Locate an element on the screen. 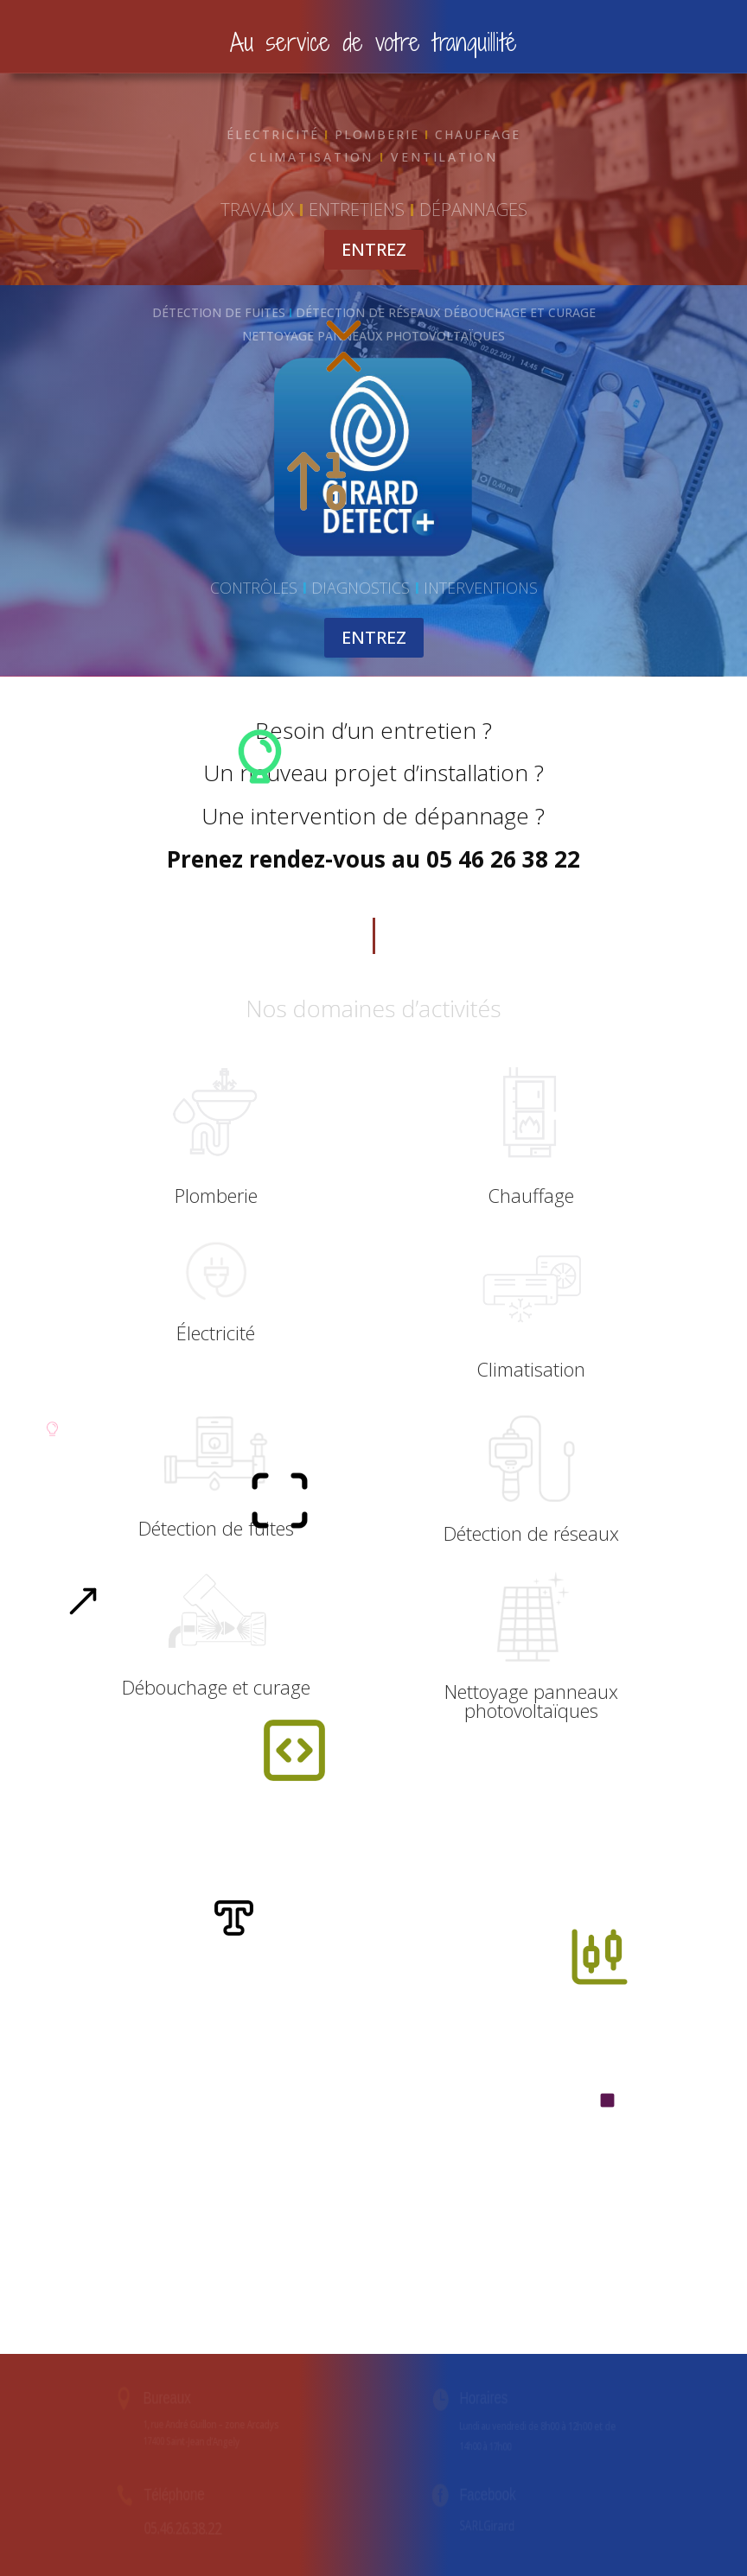  view tips or helpful suggestions is located at coordinates (52, 1428).